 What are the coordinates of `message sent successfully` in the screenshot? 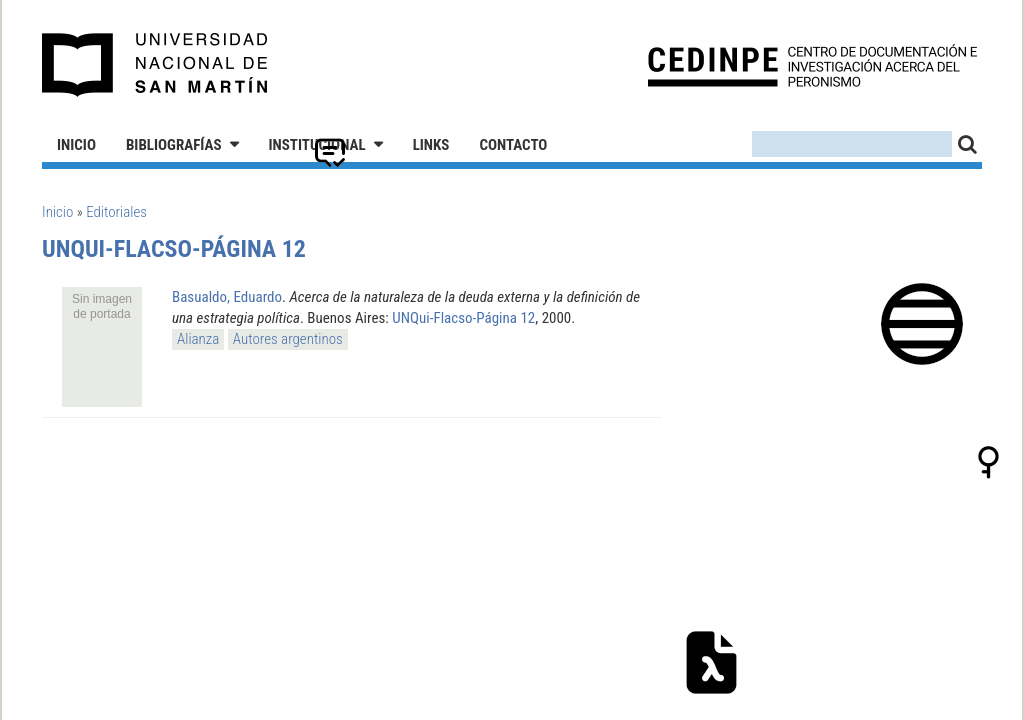 It's located at (330, 152).